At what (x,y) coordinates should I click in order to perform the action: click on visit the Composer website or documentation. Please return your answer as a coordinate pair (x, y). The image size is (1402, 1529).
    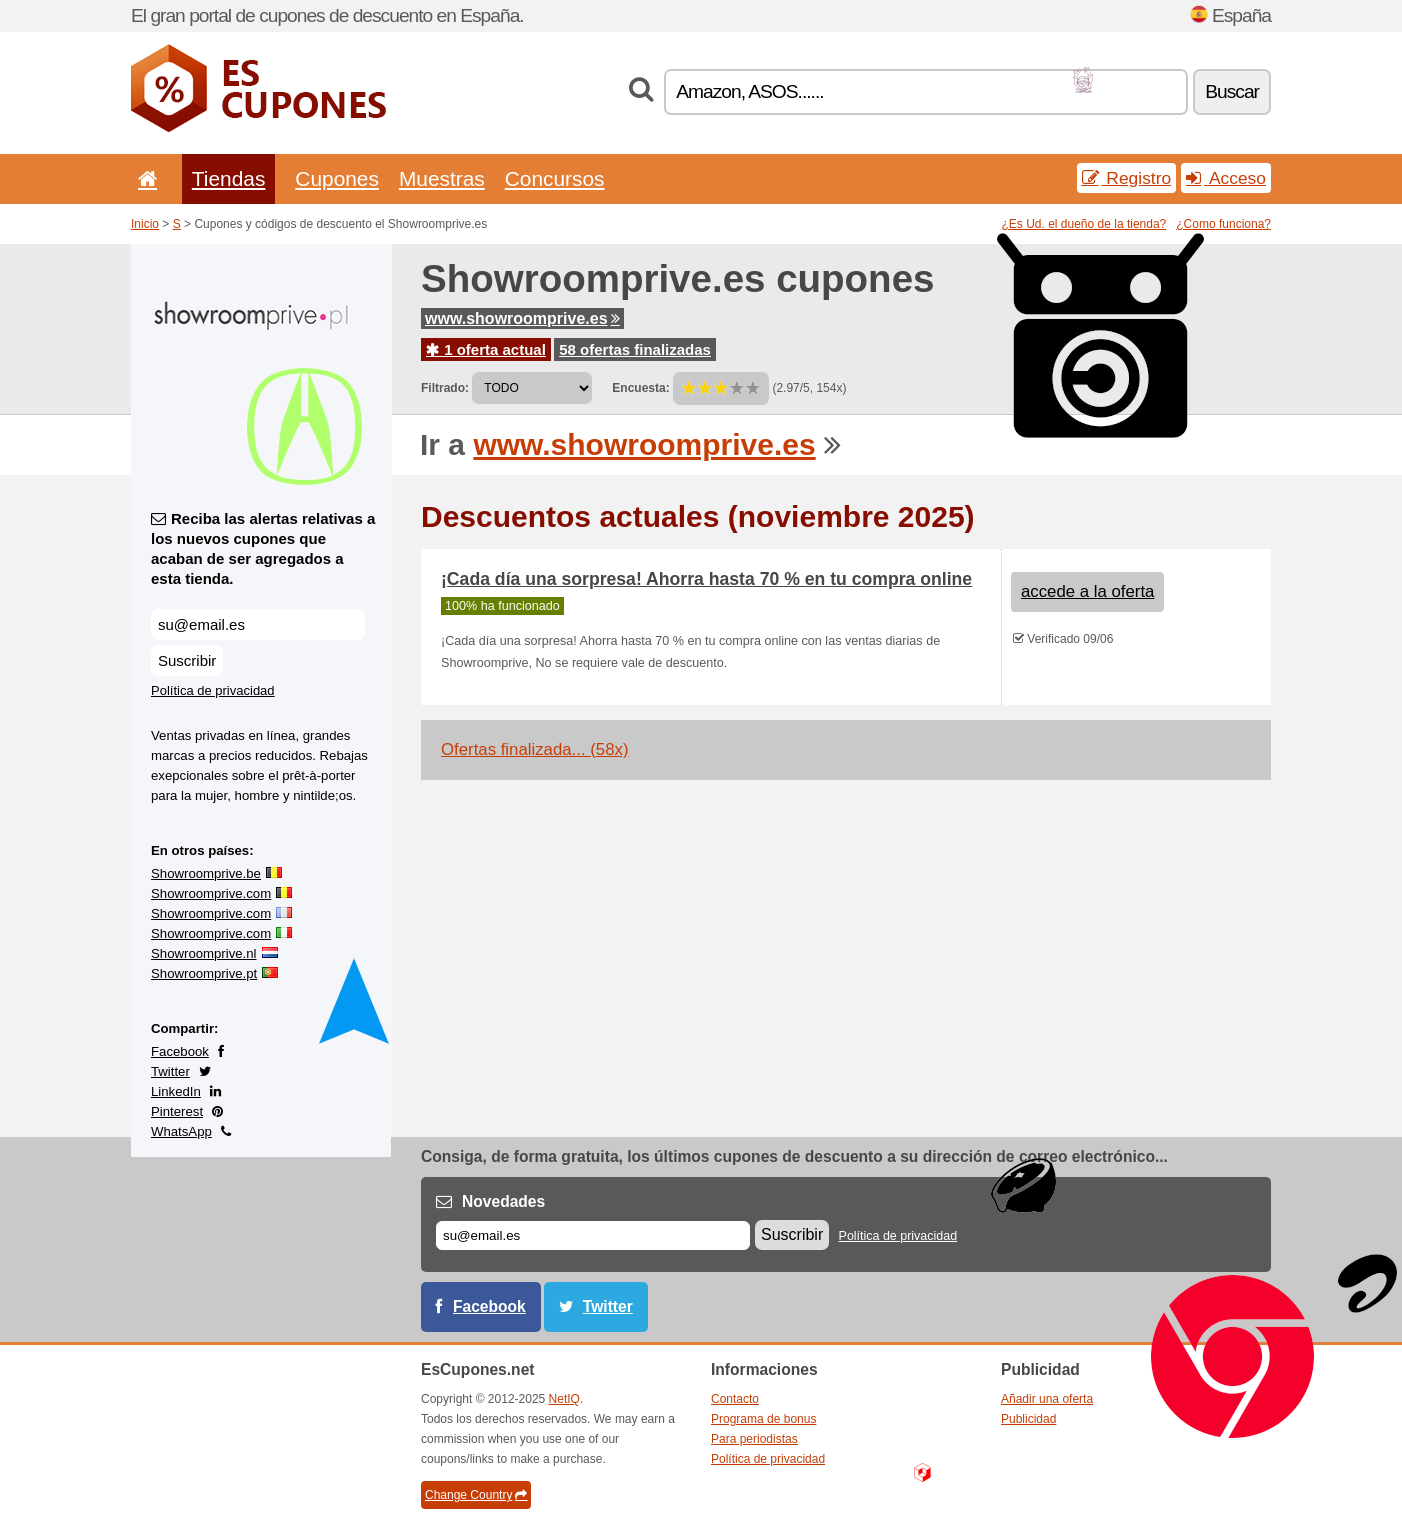
    Looking at the image, I should click on (1083, 80).